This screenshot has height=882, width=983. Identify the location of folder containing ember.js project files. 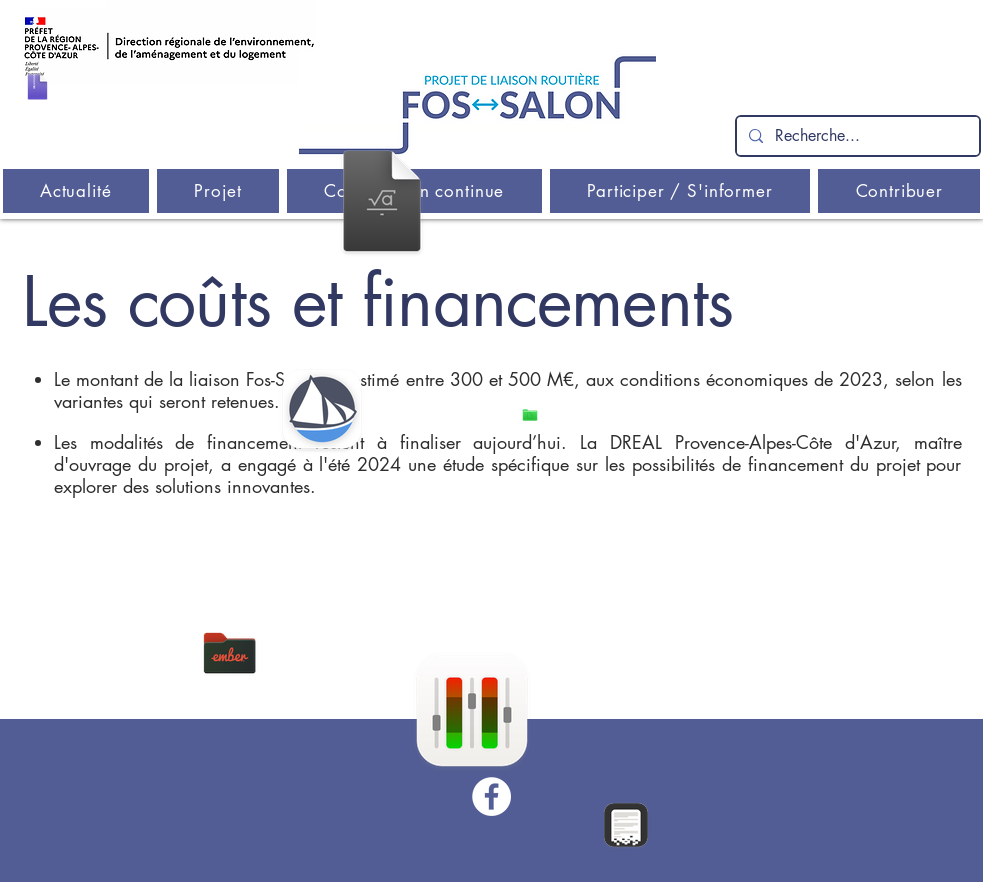
(229, 654).